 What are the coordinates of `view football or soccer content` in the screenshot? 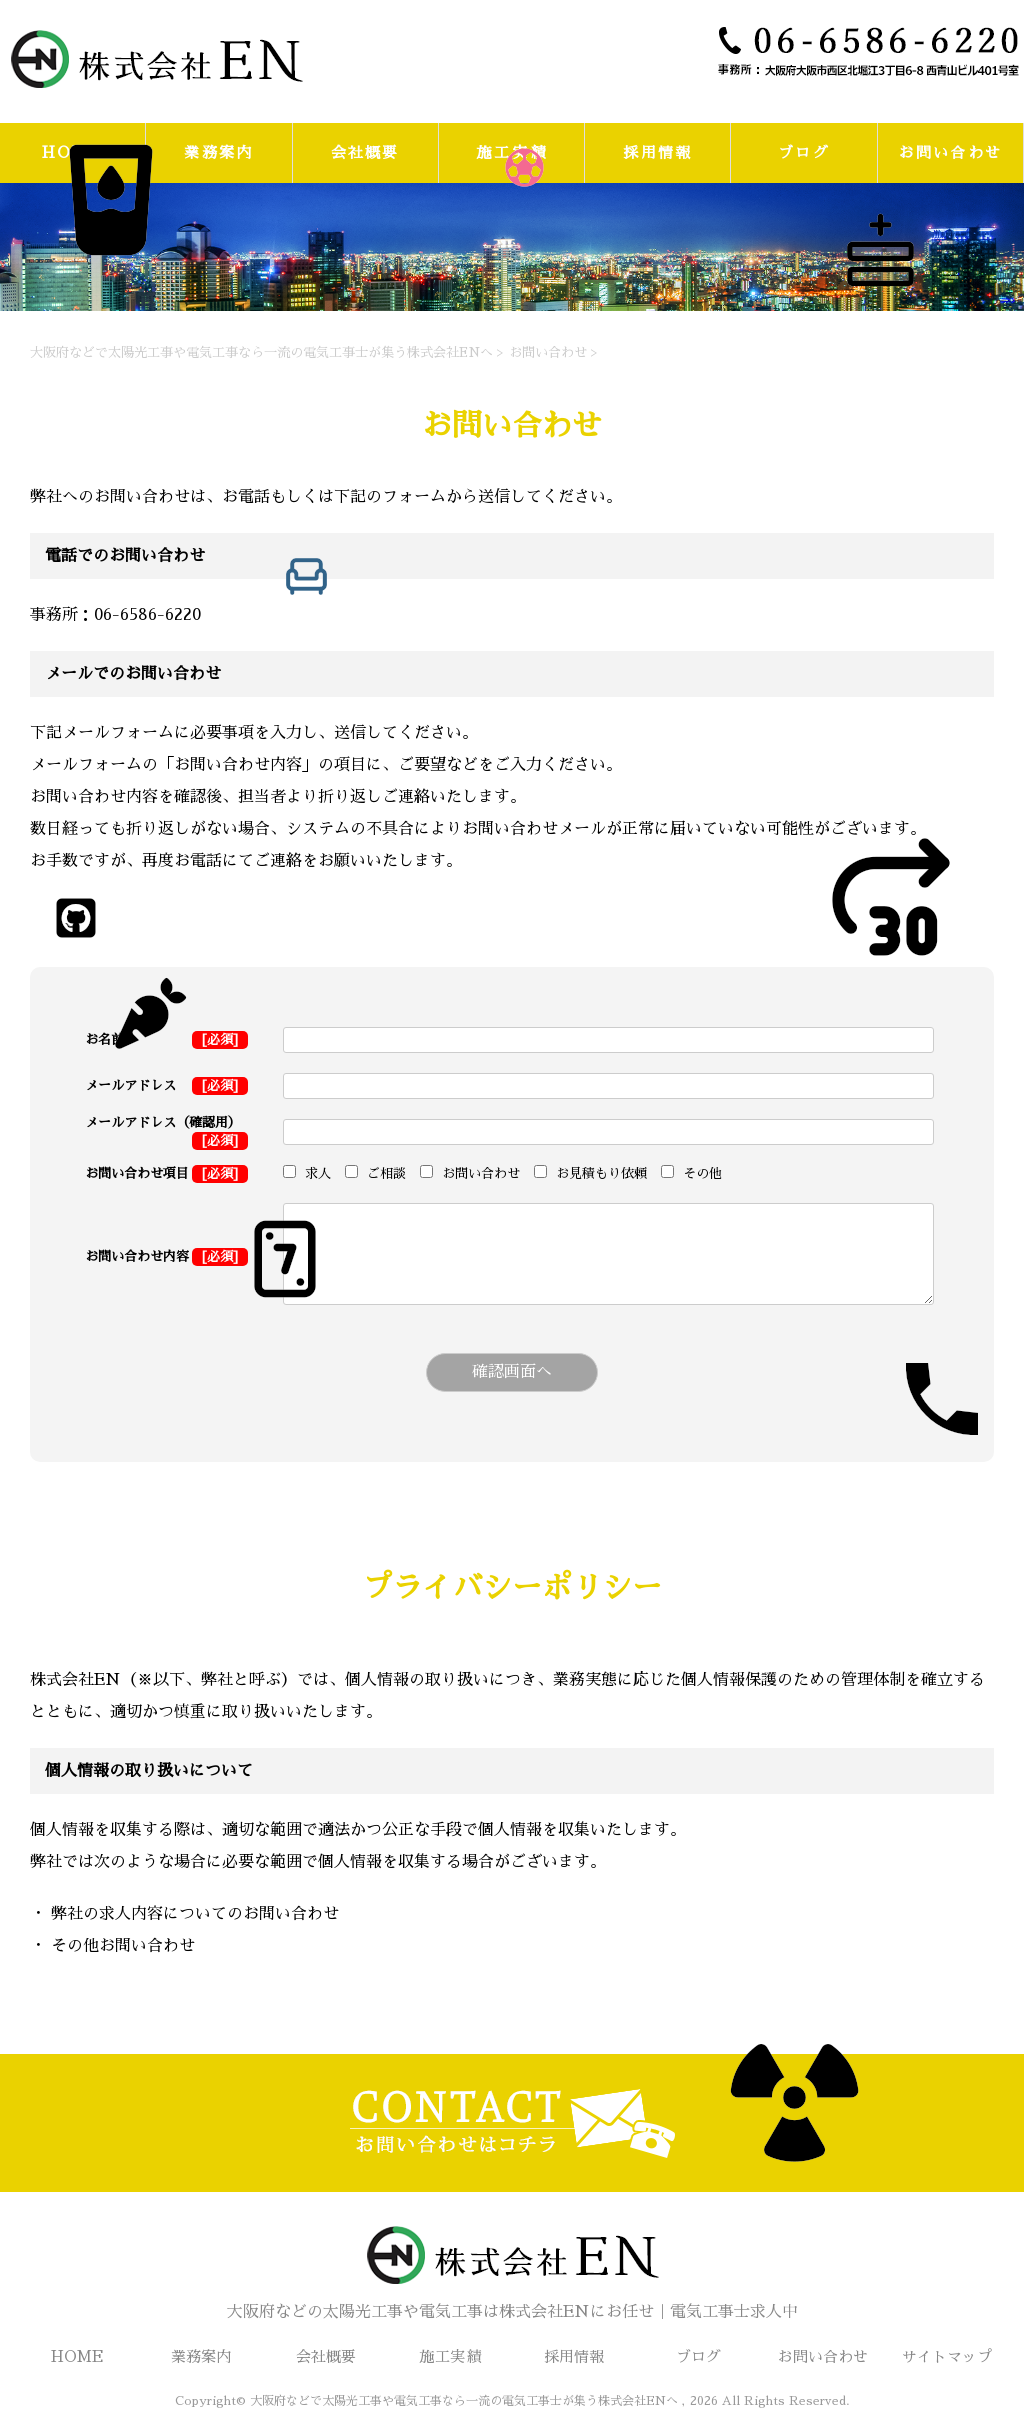 It's located at (524, 167).